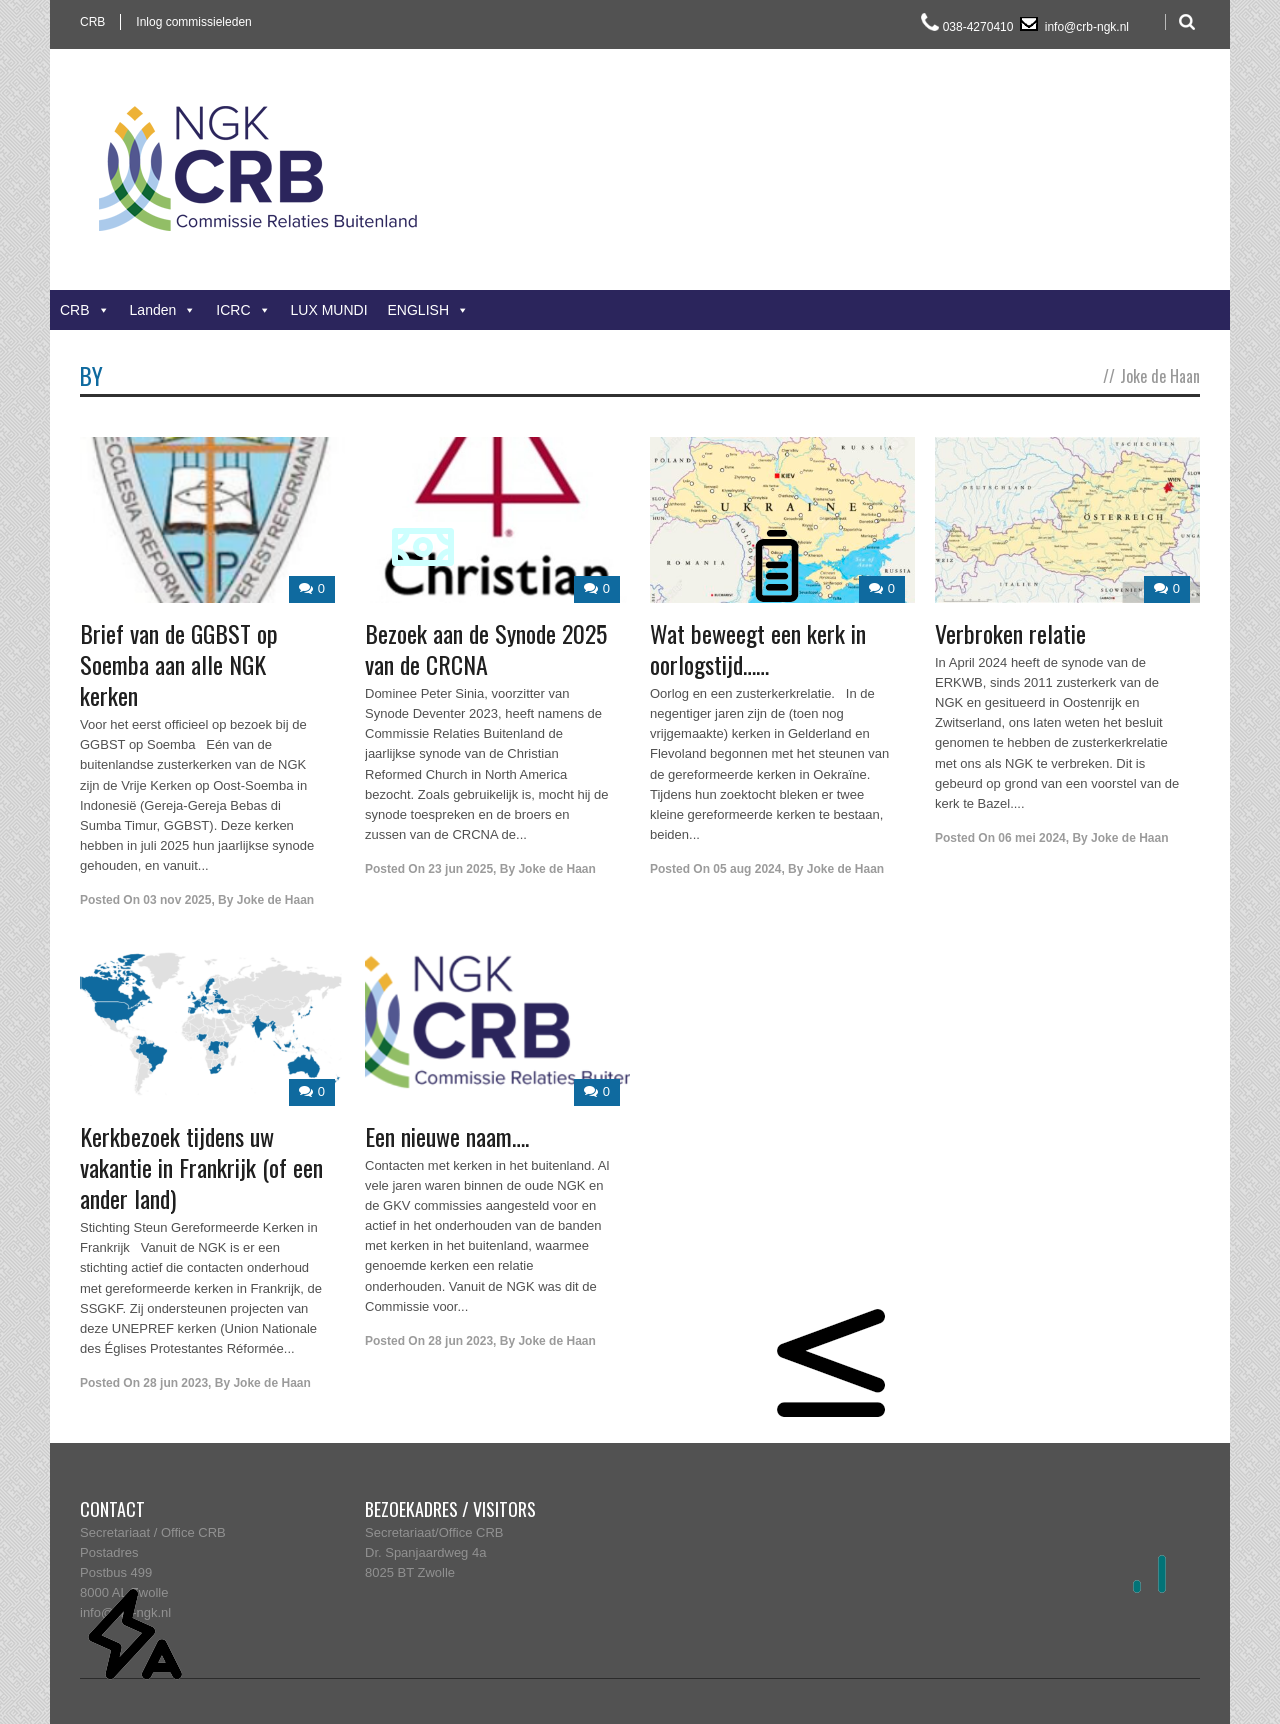 The width and height of the screenshot is (1280, 1724). Describe the element at coordinates (133, 1637) in the screenshot. I see `auto-enhance or quick optimize content` at that location.